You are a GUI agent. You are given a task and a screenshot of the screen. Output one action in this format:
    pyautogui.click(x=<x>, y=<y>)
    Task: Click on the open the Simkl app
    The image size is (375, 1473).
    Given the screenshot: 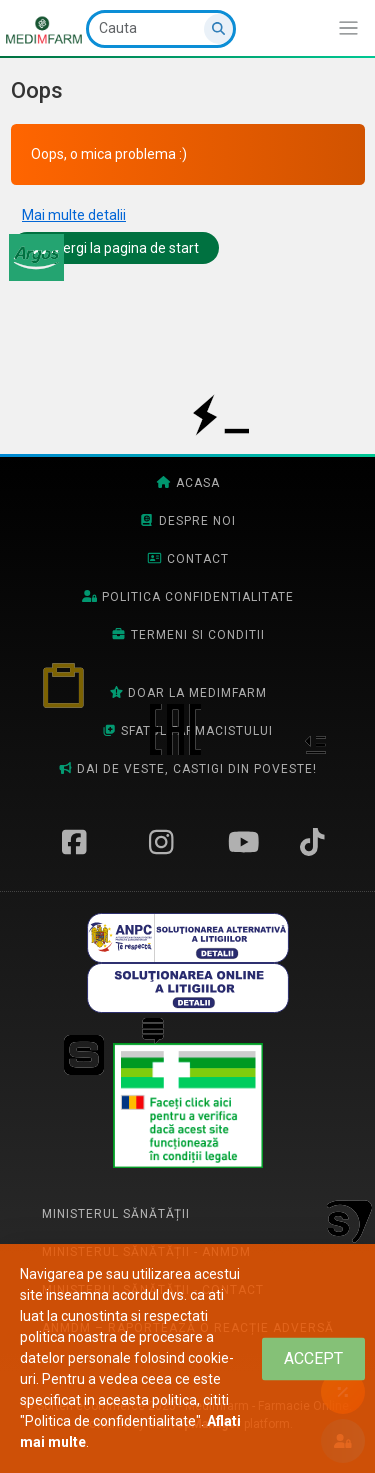 What is the action you would take?
    pyautogui.click(x=84, y=1055)
    